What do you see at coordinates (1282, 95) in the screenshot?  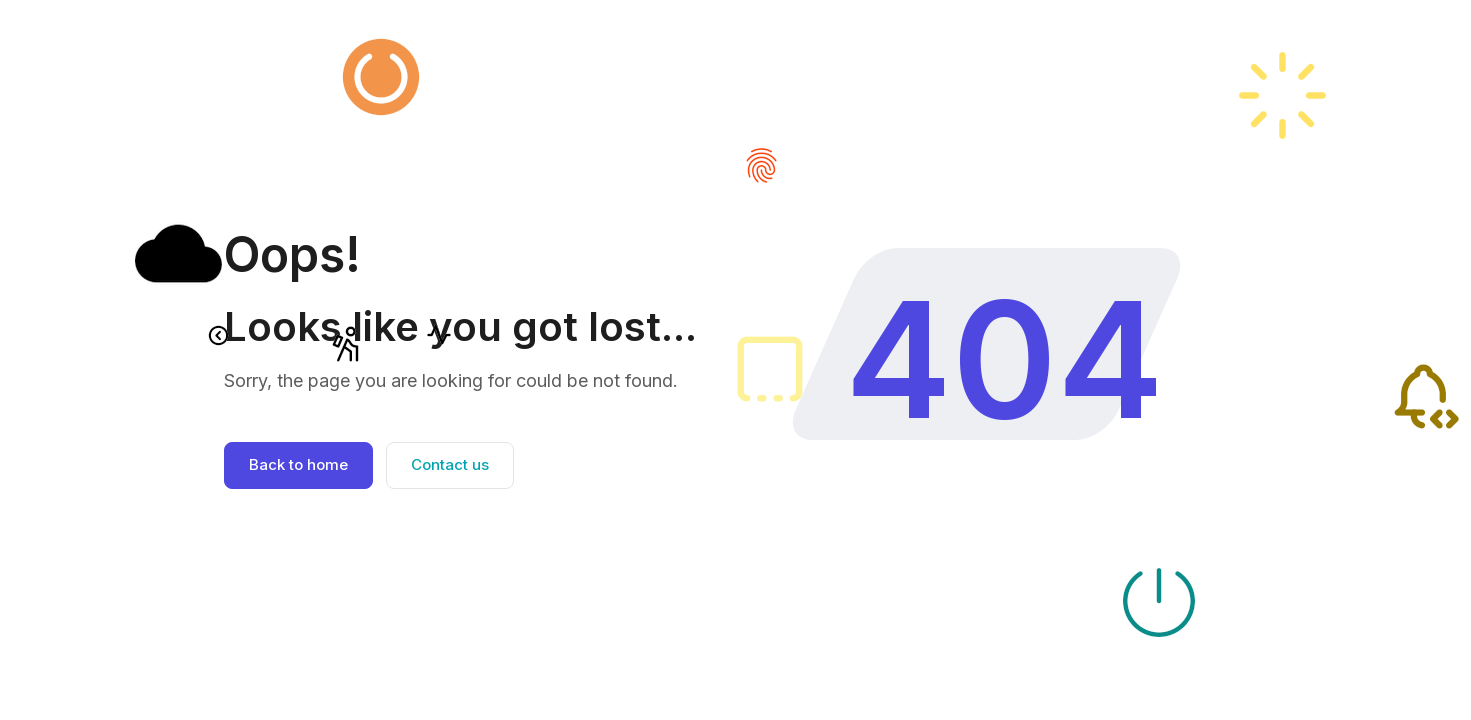 I see `indicates content is loading` at bounding box center [1282, 95].